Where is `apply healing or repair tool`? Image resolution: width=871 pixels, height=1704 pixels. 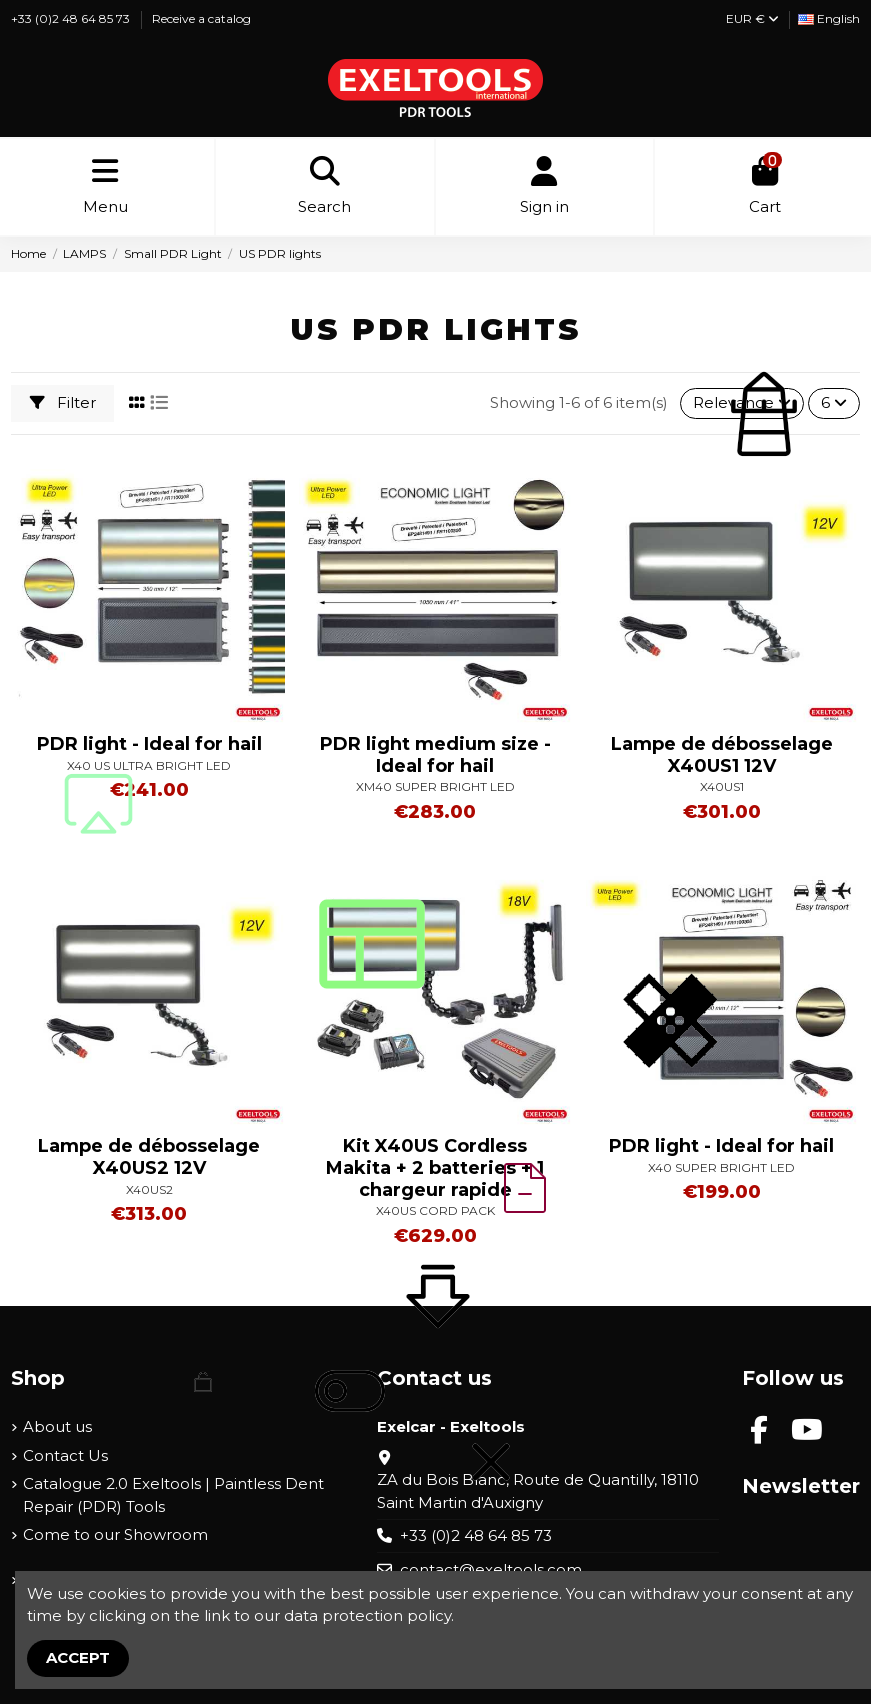 apply healing or repair tool is located at coordinates (670, 1020).